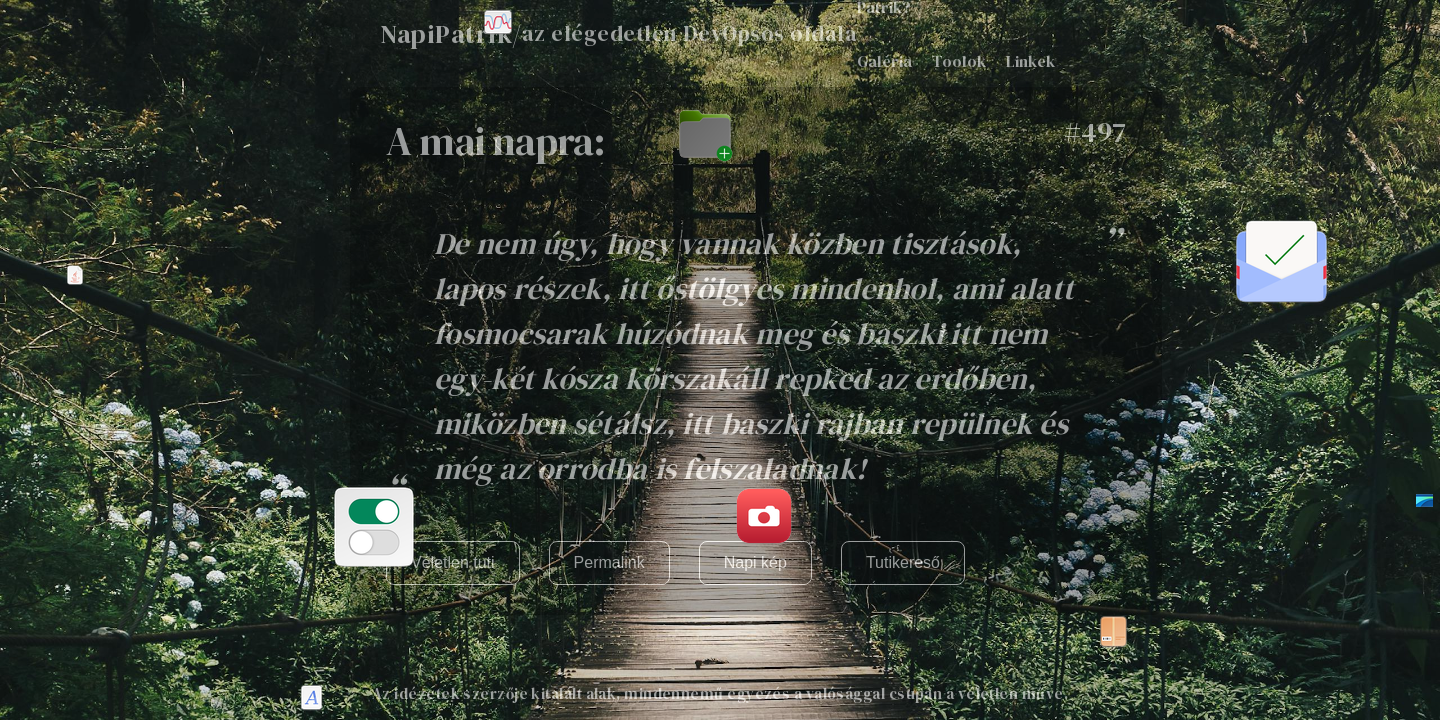 The image size is (1440, 720). What do you see at coordinates (764, 516) in the screenshot?
I see `take a screenshot` at bounding box center [764, 516].